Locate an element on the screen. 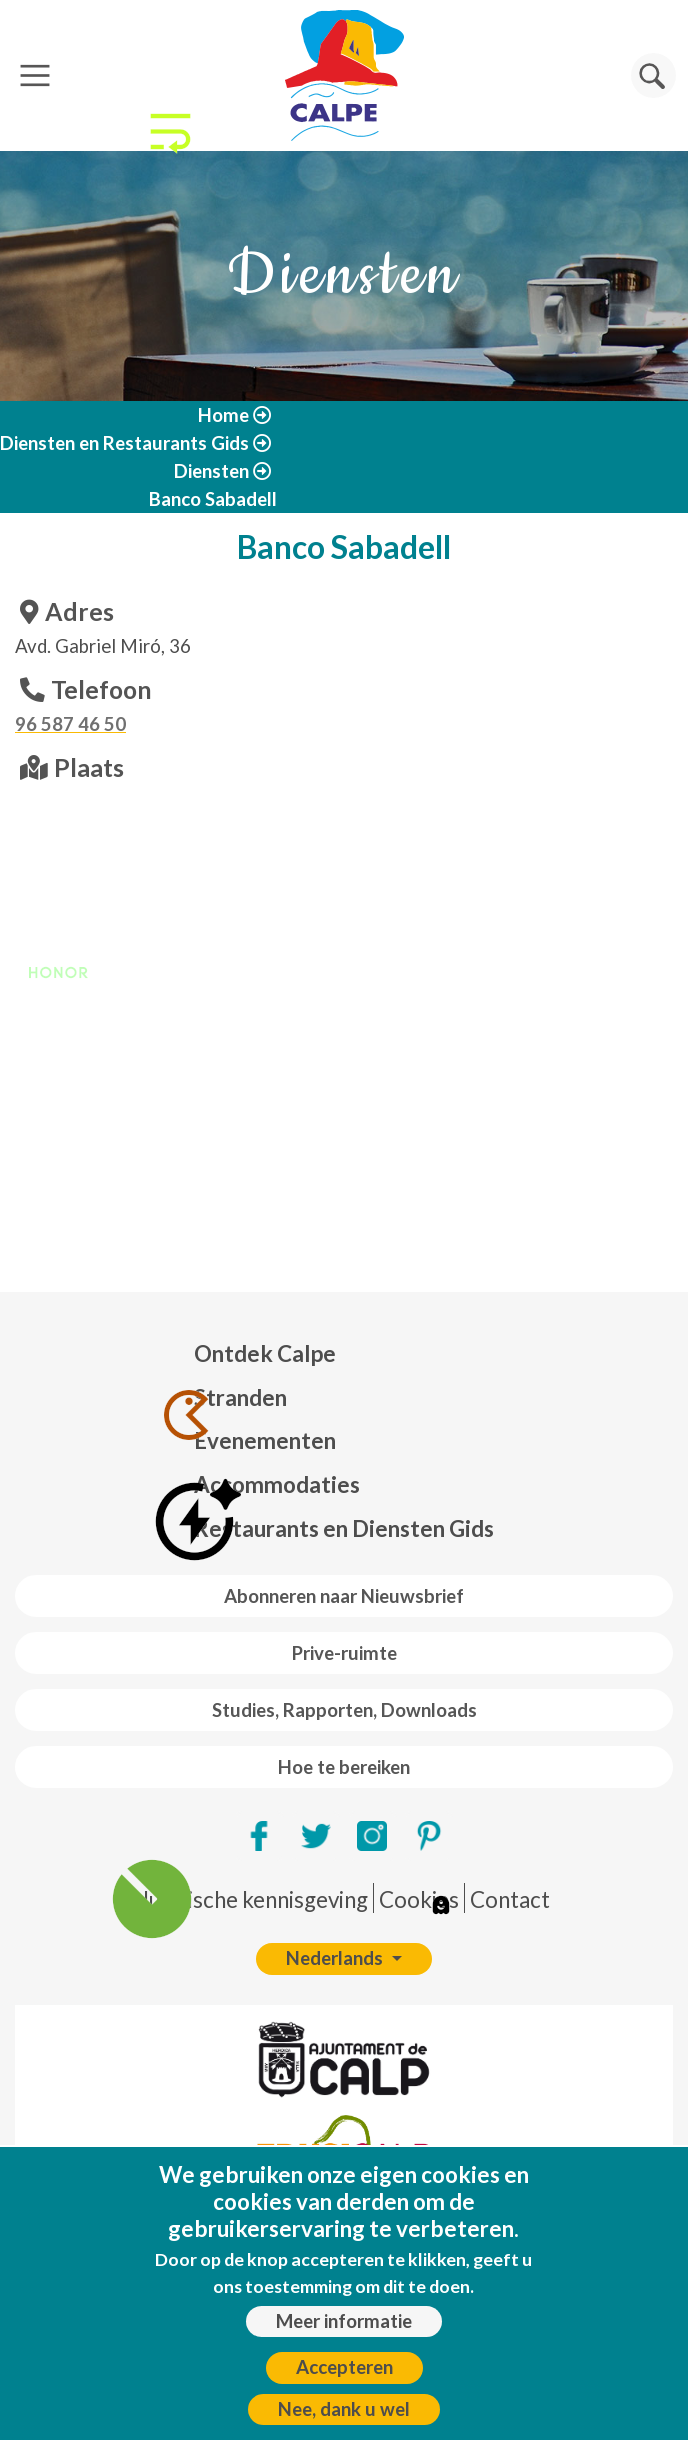 This screenshot has width=688, height=2440. toggle text wrapping in editor is located at coordinates (170, 131).